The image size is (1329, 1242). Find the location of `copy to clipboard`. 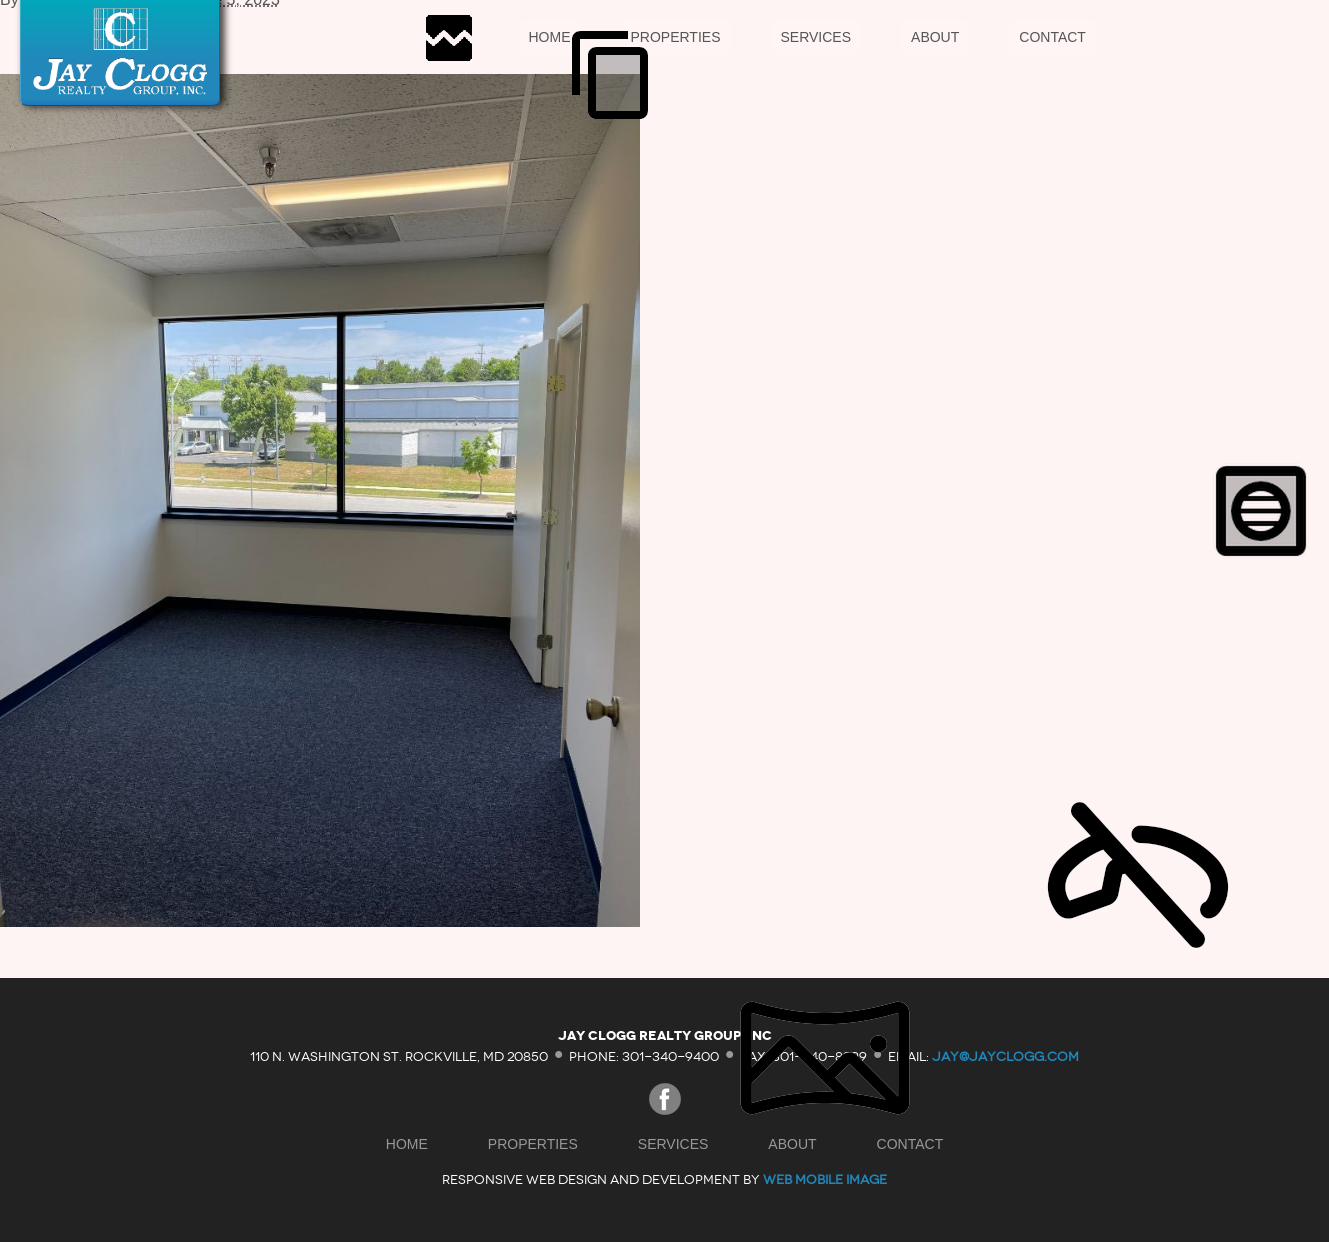

copy to clipboard is located at coordinates (612, 75).